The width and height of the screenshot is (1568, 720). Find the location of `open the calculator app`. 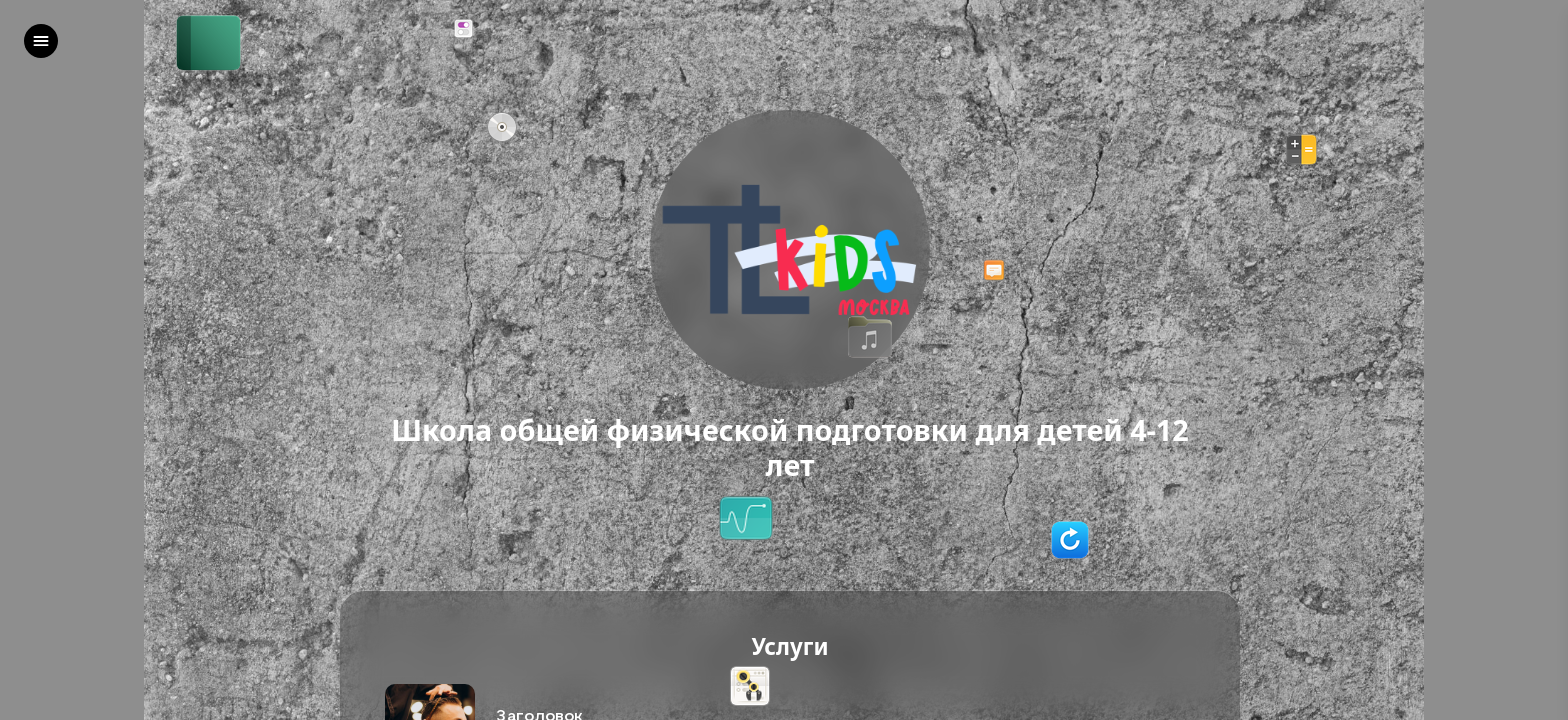

open the calculator app is located at coordinates (1301, 149).